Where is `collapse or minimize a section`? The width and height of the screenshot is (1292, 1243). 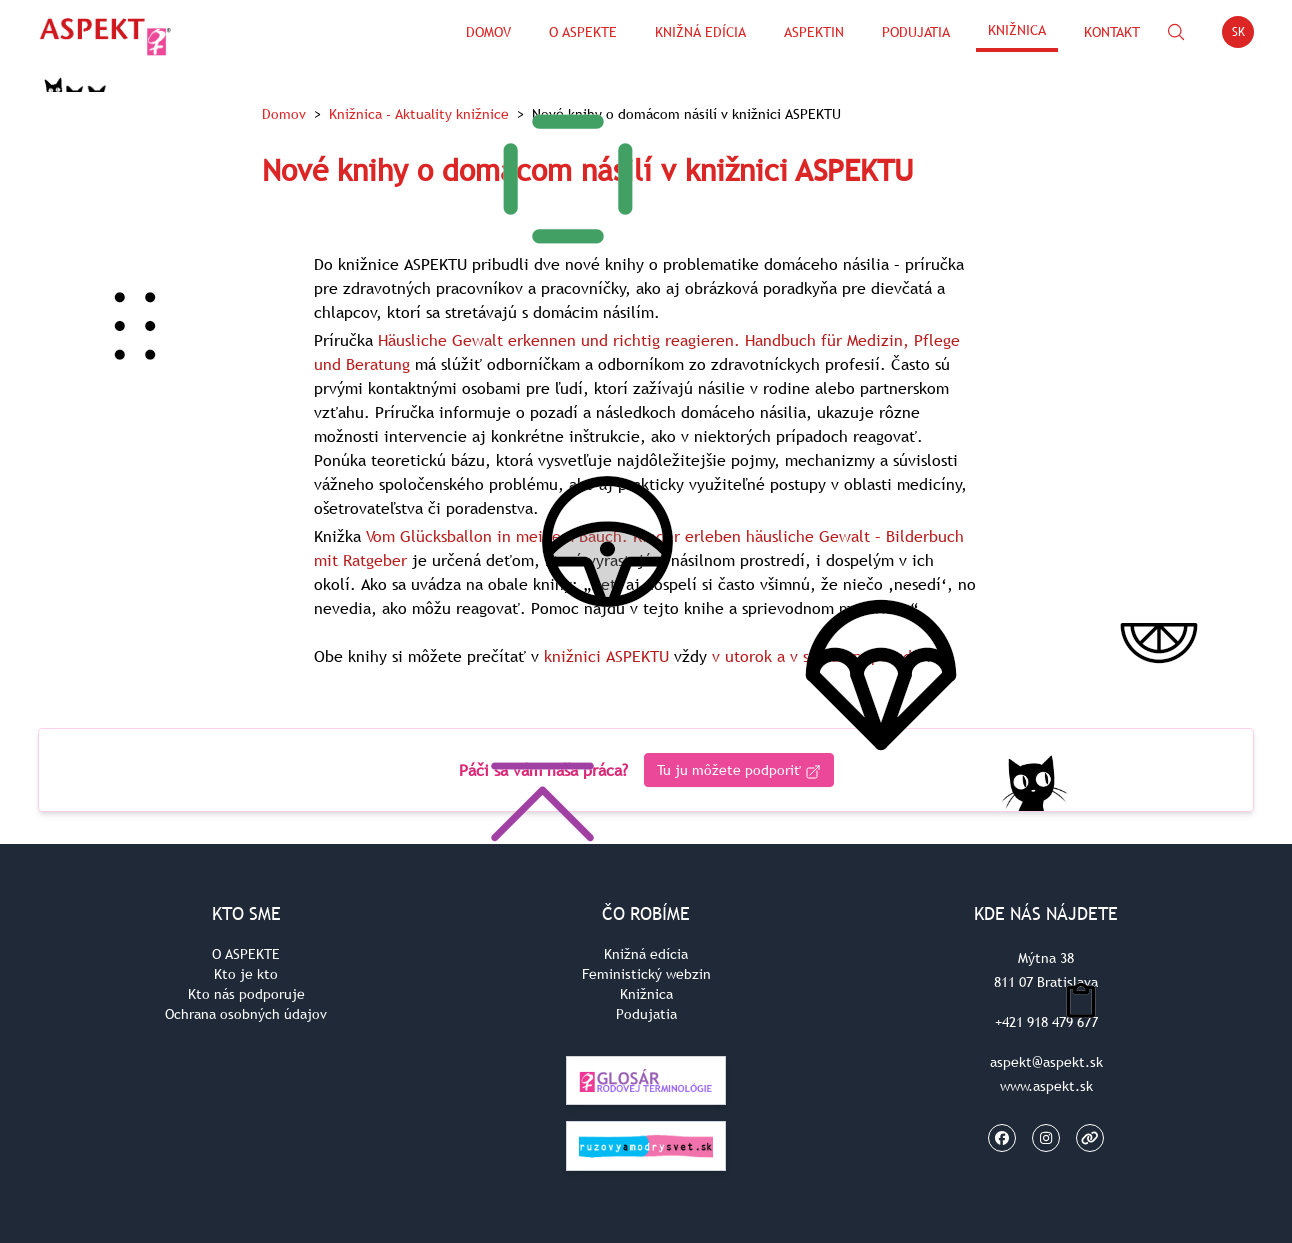 collapse or minimize a section is located at coordinates (542, 799).